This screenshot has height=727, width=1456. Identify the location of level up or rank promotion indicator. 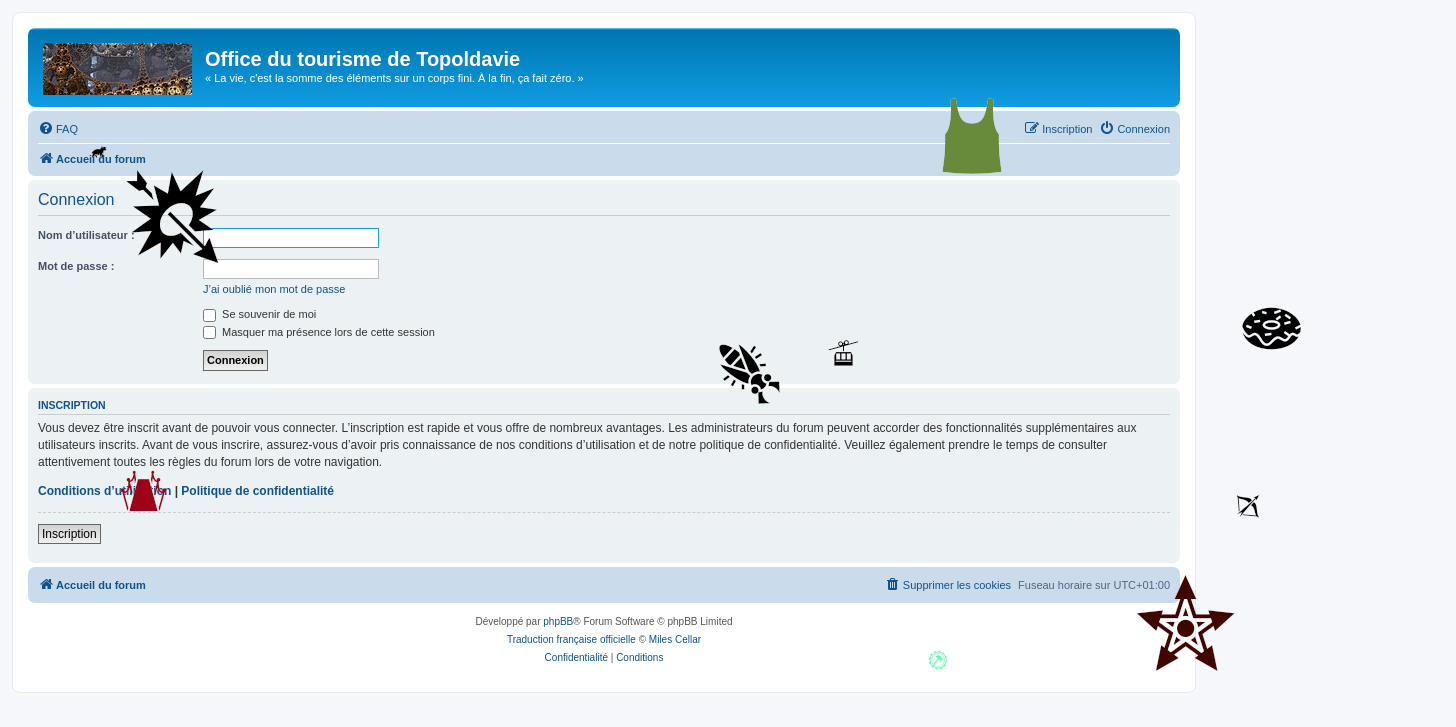
(1186, 624).